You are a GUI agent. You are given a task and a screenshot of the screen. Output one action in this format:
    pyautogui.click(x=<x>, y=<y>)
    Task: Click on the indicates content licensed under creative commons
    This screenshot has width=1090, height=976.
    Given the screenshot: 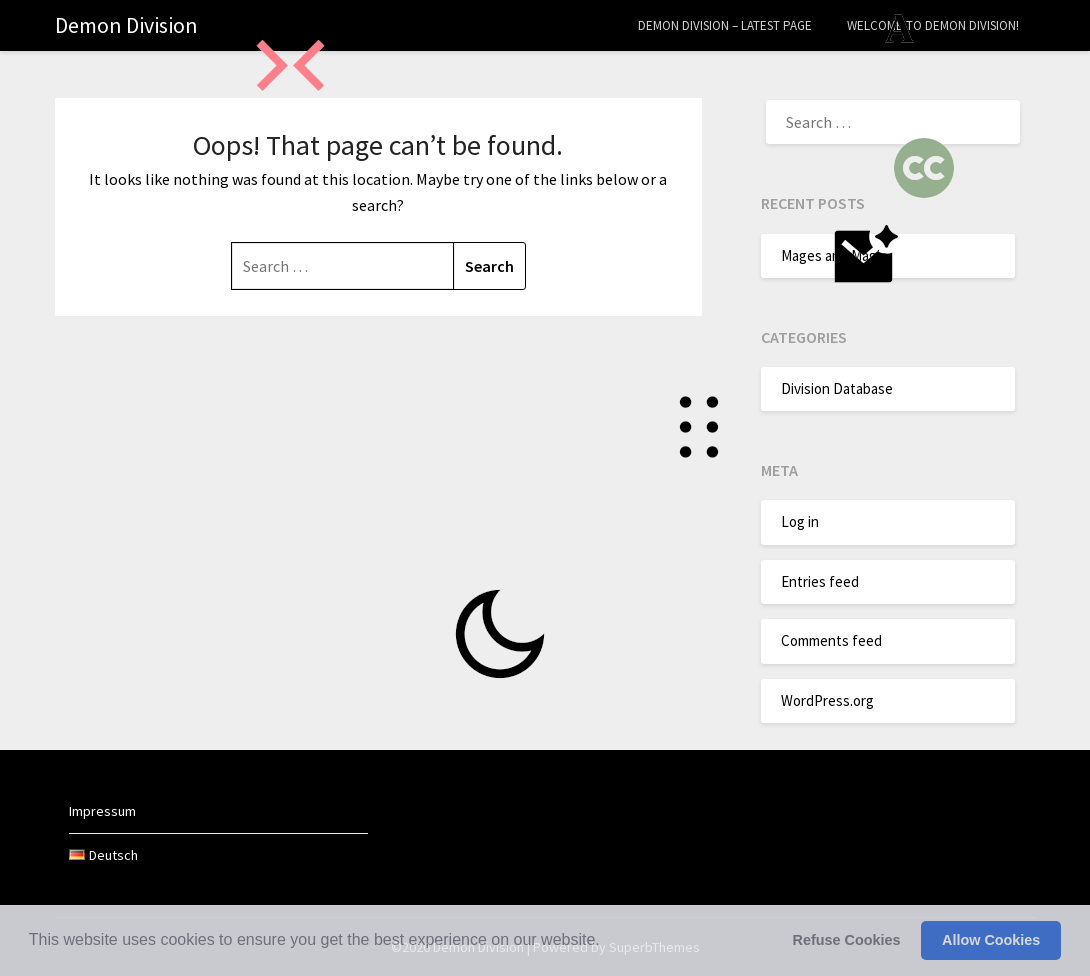 What is the action you would take?
    pyautogui.click(x=924, y=168)
    